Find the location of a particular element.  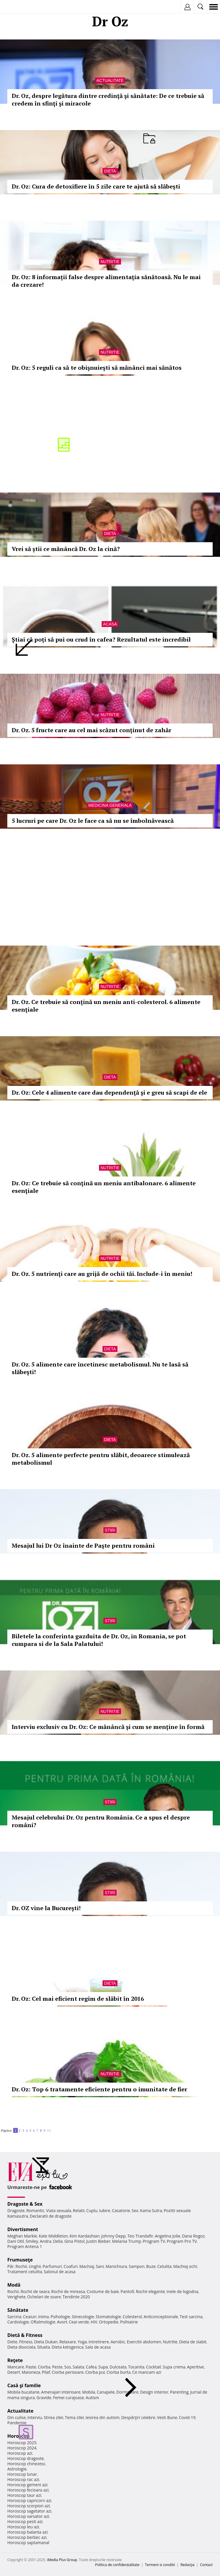

indicates stairs or stairway access is located at coordinates (64, 445).